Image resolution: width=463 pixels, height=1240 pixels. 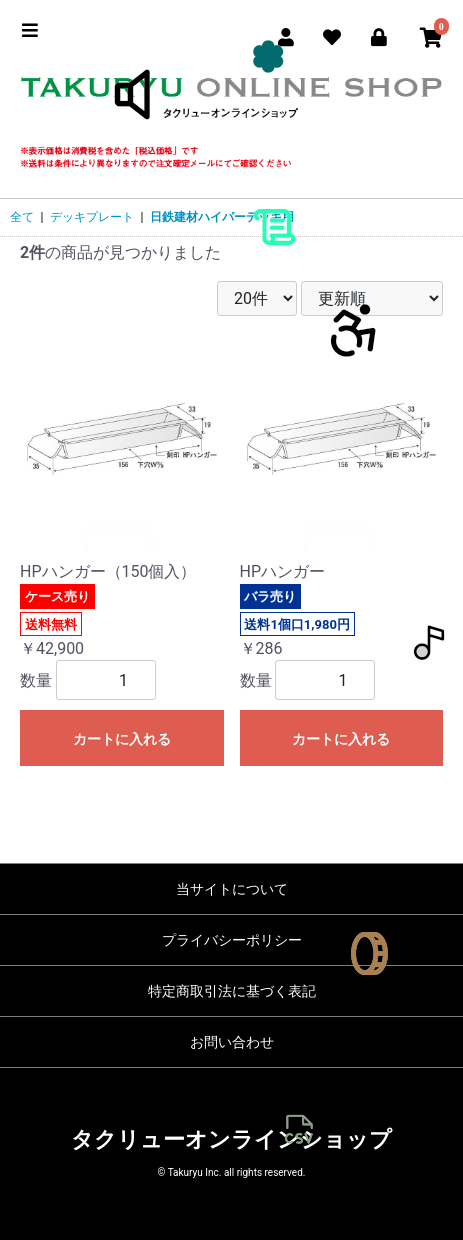 What do you see at coordinates (429, 642) in the screenshot?
I see `access music or audio player` at bounding box center [429, 642].